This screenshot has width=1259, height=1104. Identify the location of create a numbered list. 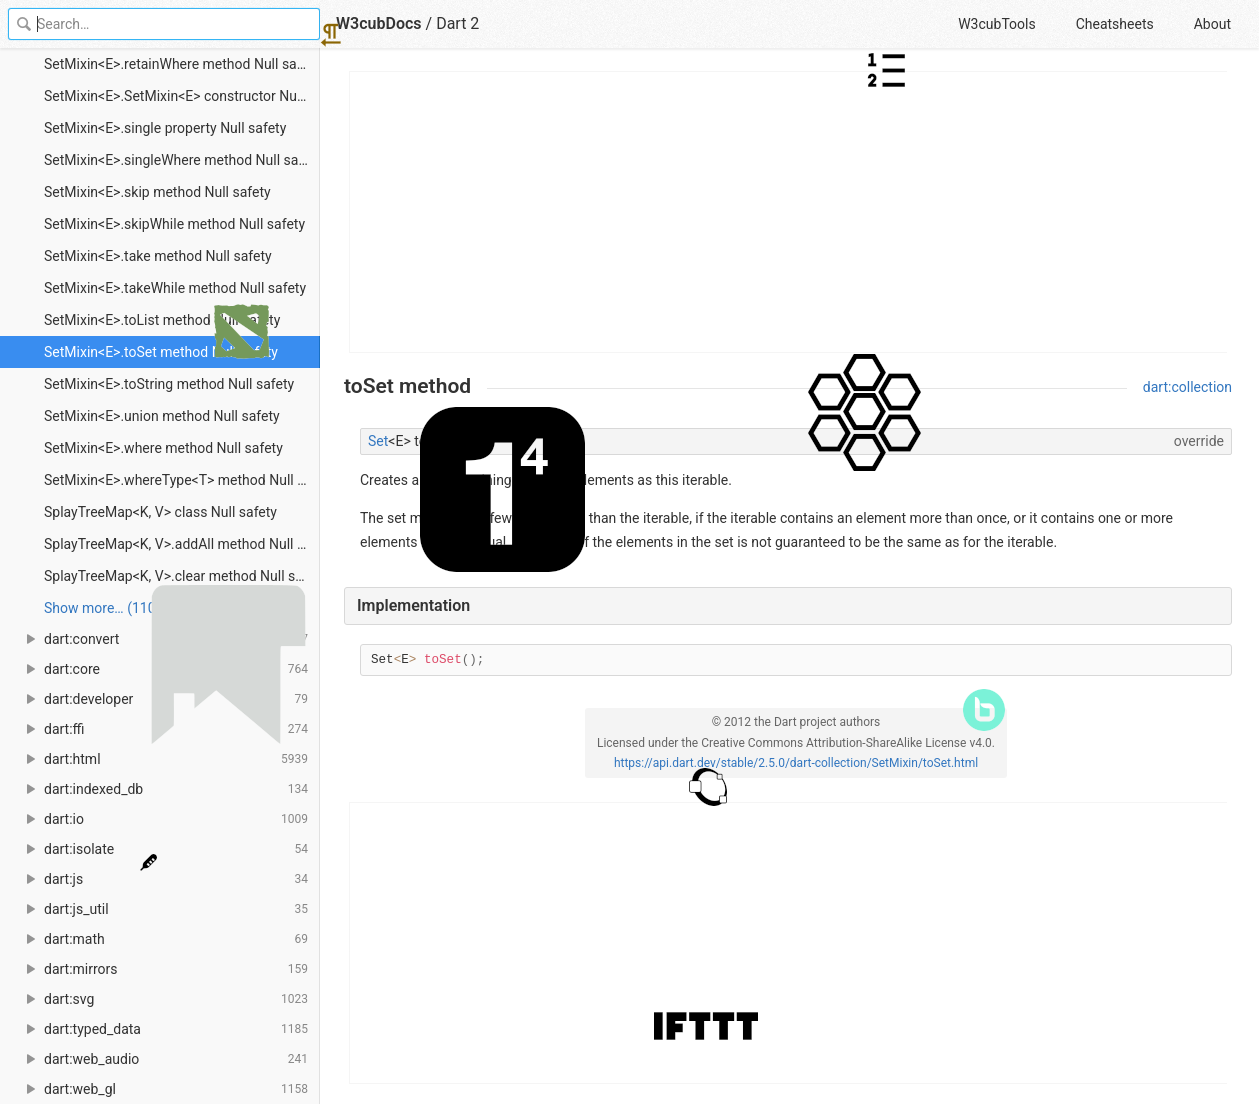
(886, 70).